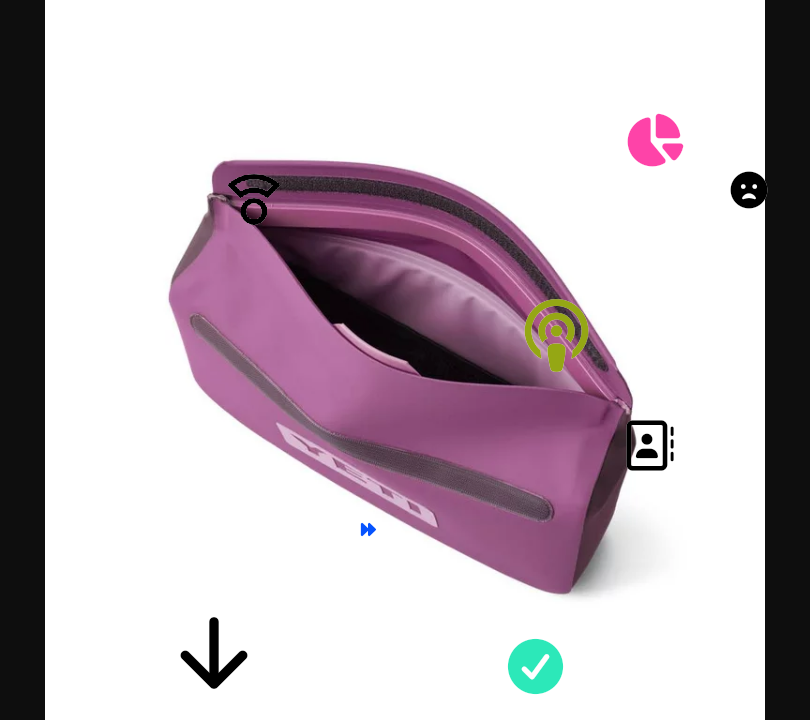 This screenshot has height=720, width=810. What do you see at coordinates (535, 666) in the screenshot?
I see `indicates successful completion of an action` at bounding box center [535, 666].